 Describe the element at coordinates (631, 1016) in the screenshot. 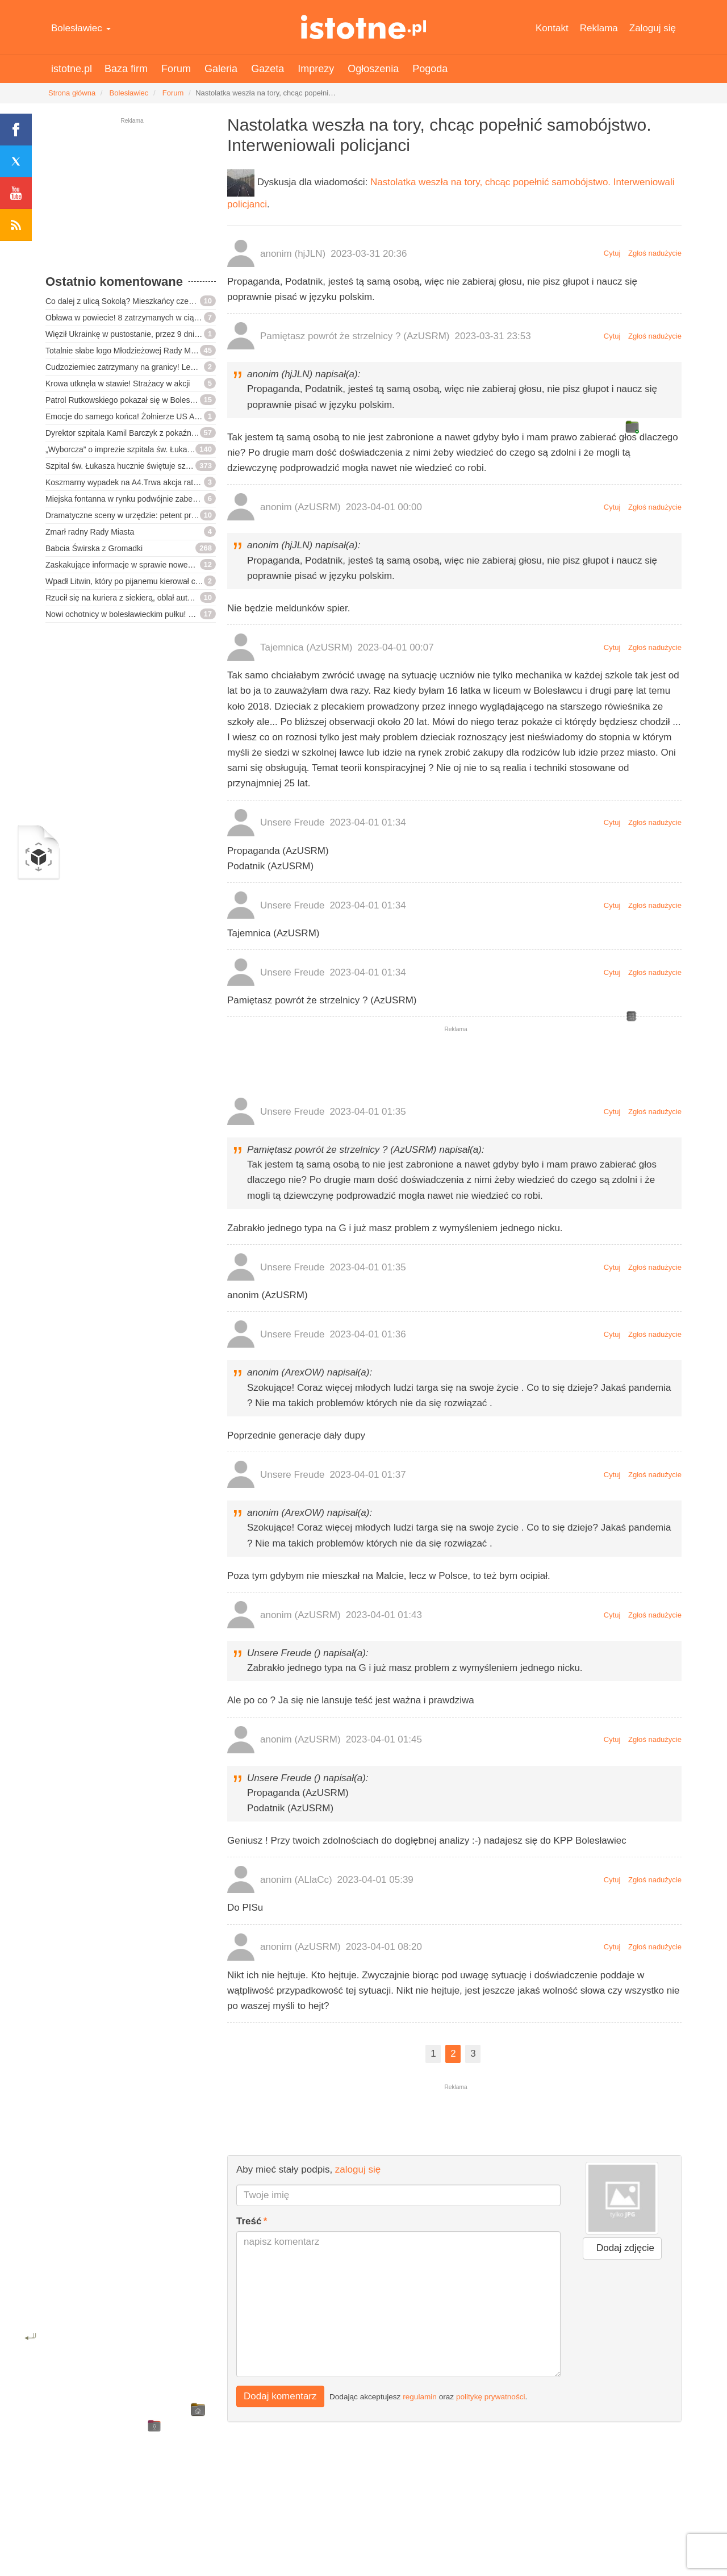

I see `firmware file or binary data` at that location.